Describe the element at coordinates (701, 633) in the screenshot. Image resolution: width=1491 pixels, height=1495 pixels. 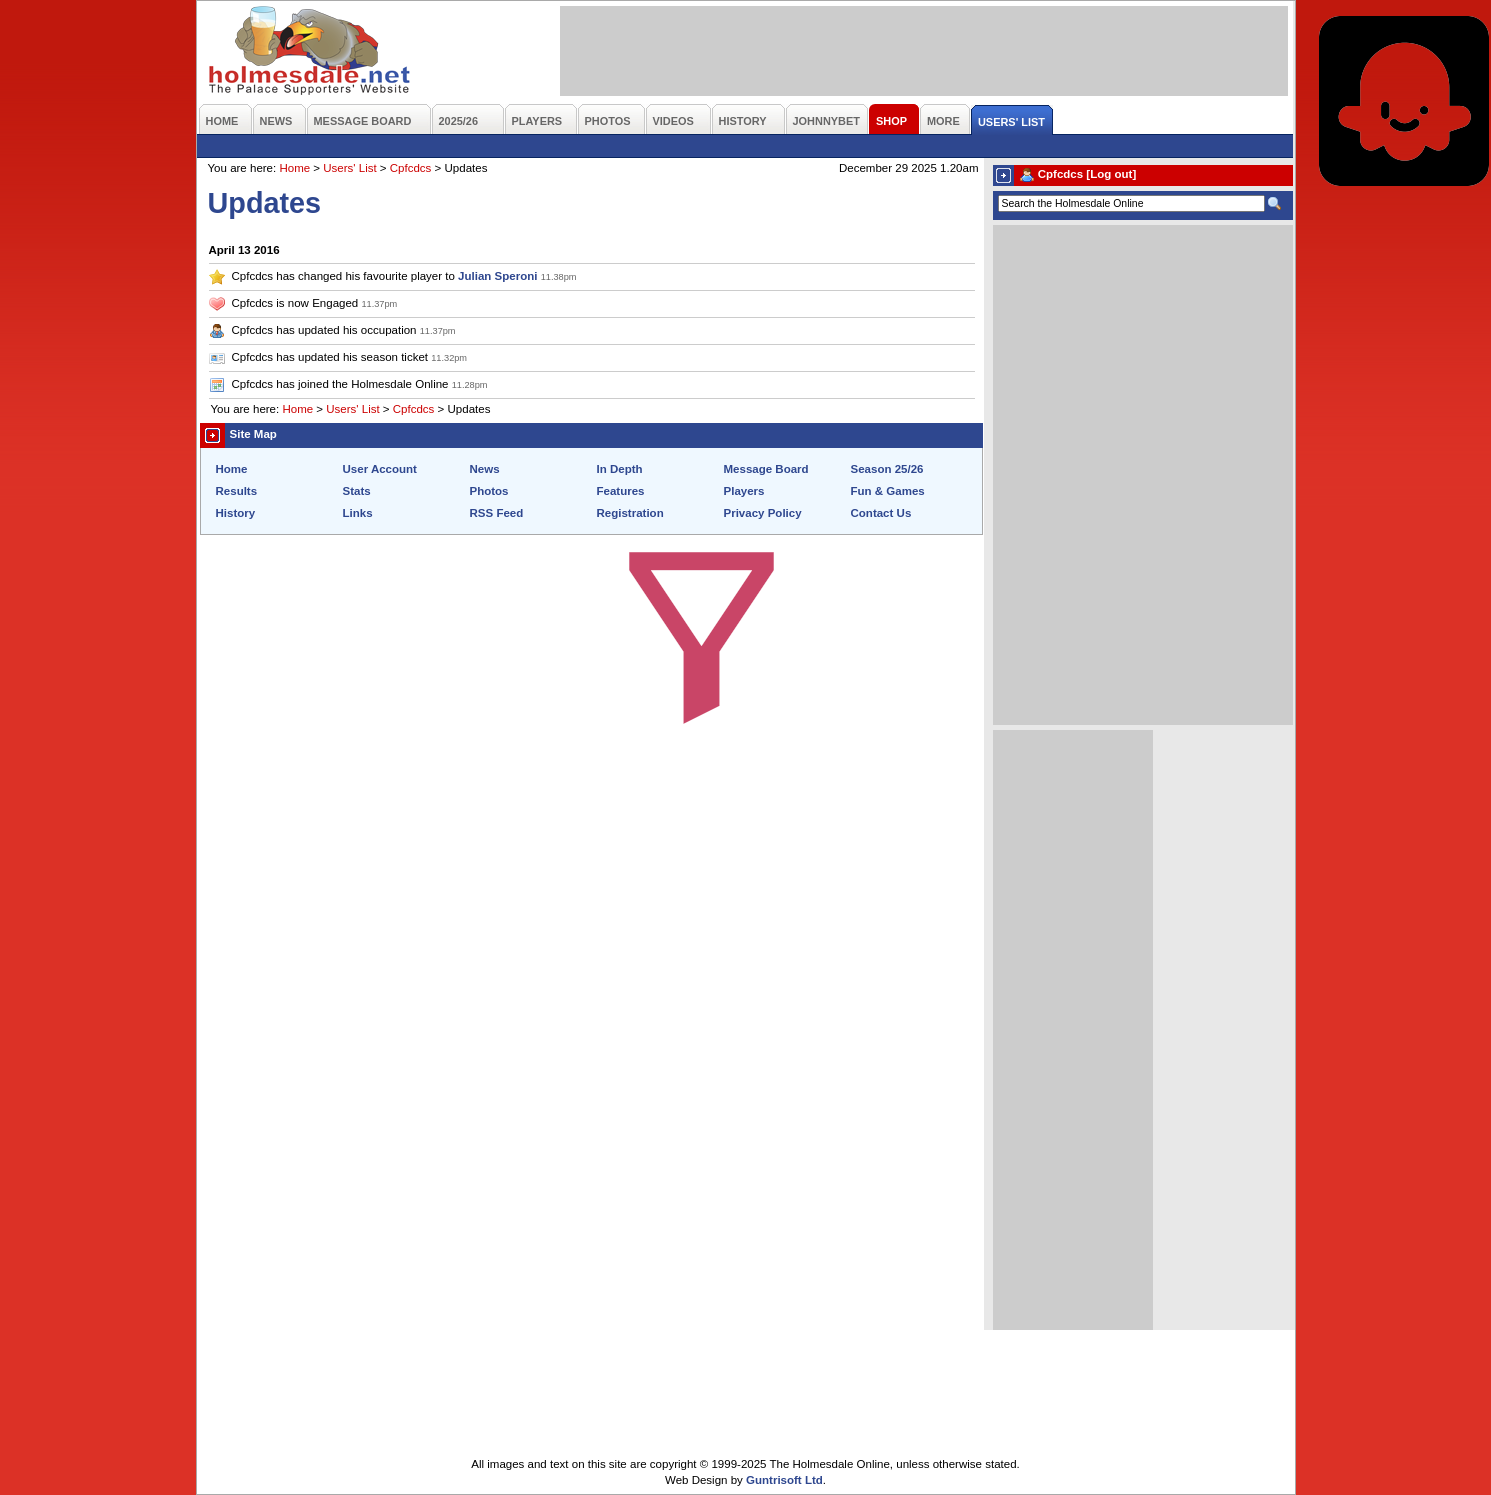
I see `filter or sort content` at that location.